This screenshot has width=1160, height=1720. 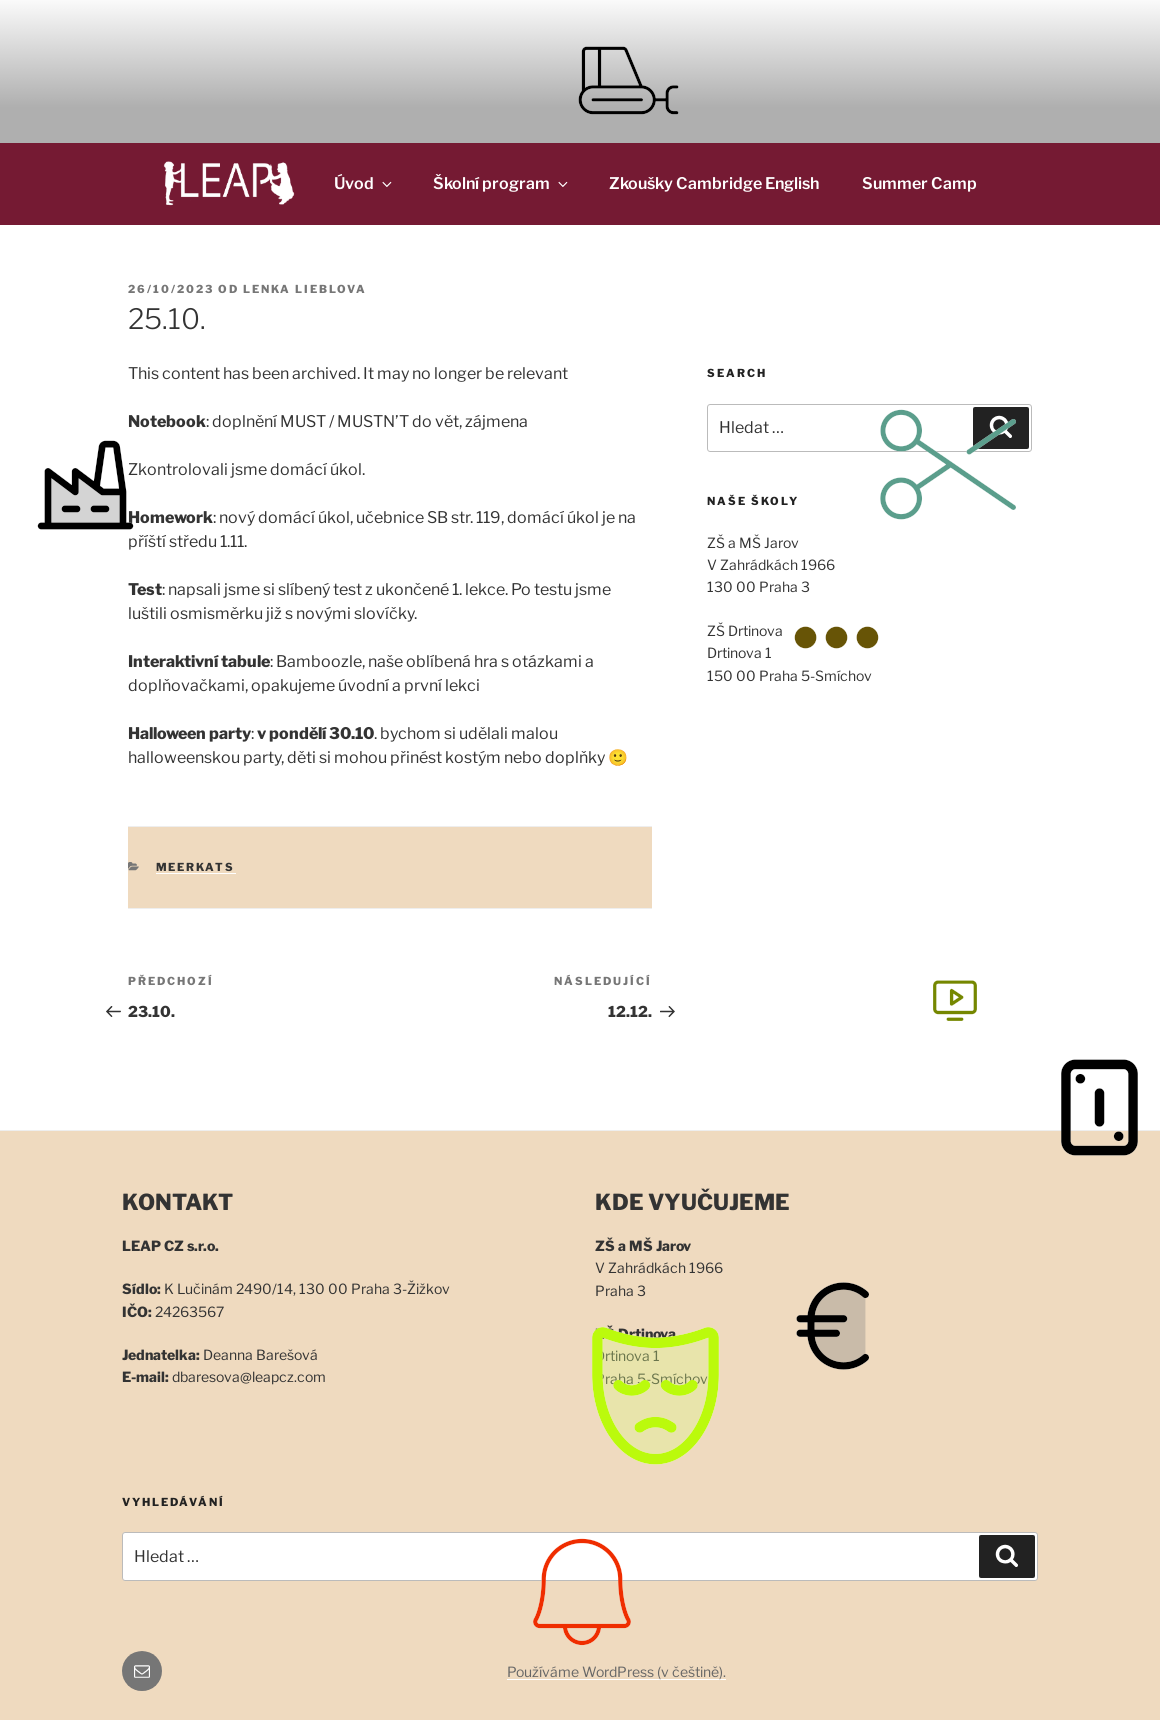 What do you see at coordinates (955, 999) in the screenshot?
I see `play video on desktop monitor` at bounding box center [955, 999].